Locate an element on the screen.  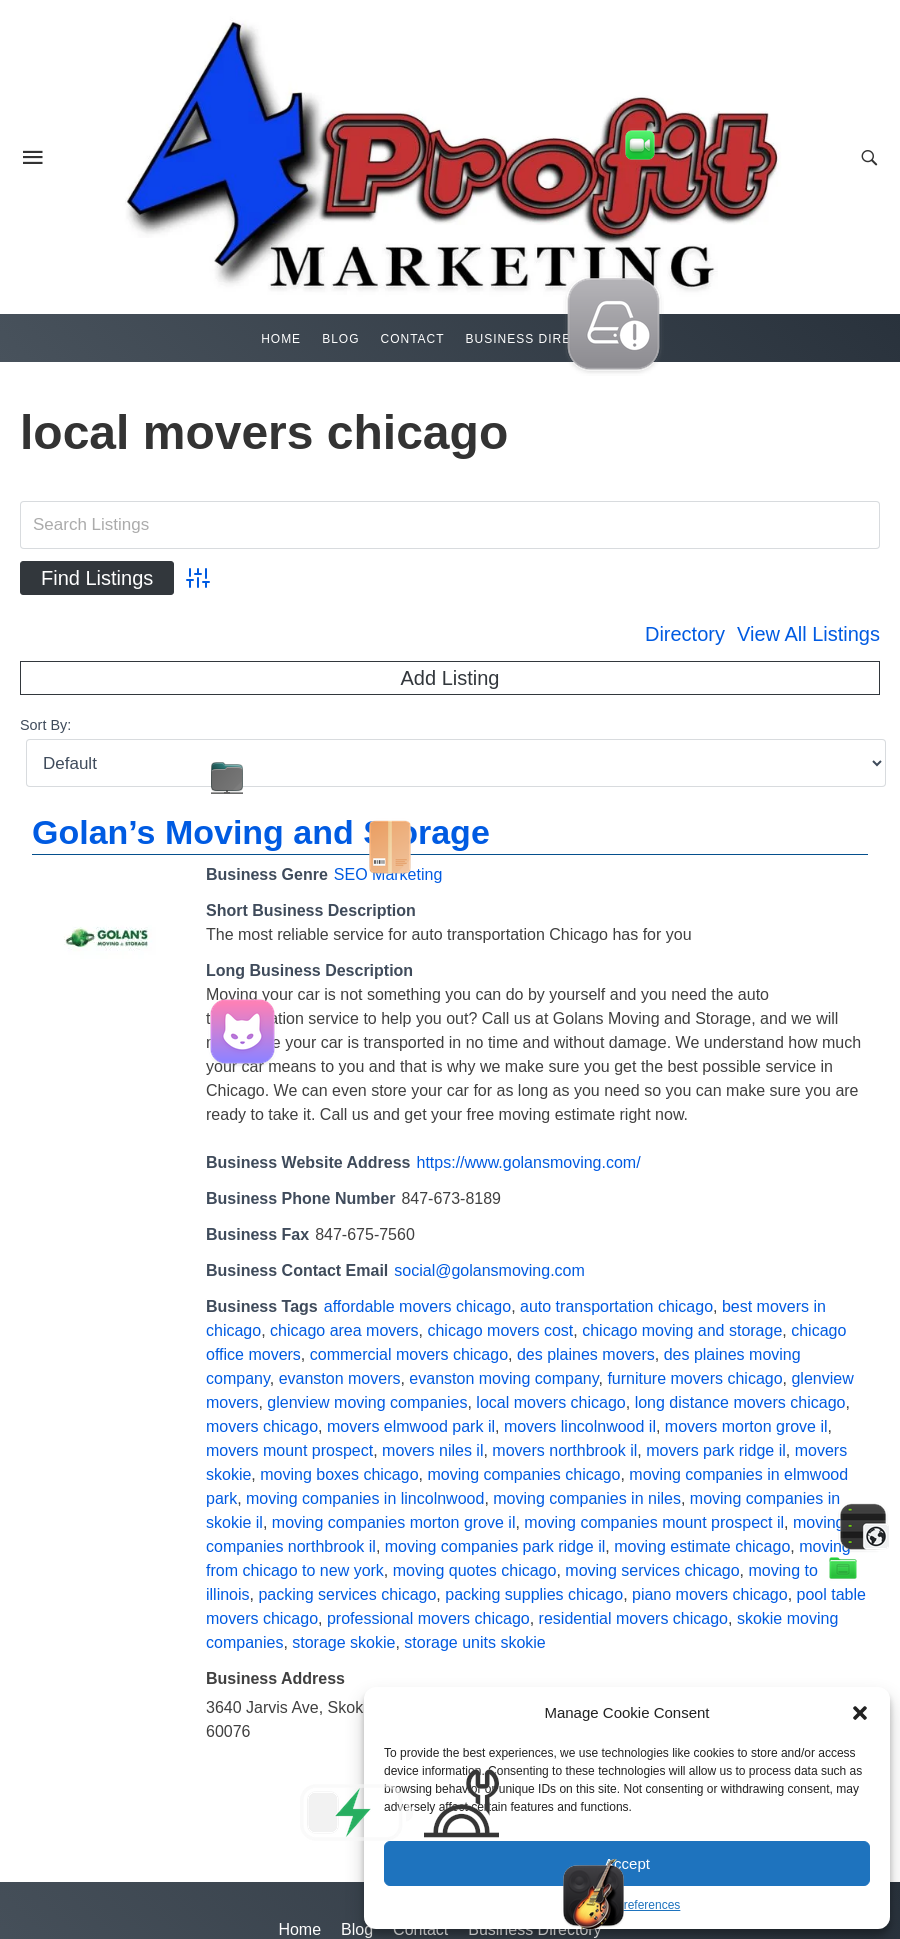
view notifications for connected devices is located at coordinates (613, 325).